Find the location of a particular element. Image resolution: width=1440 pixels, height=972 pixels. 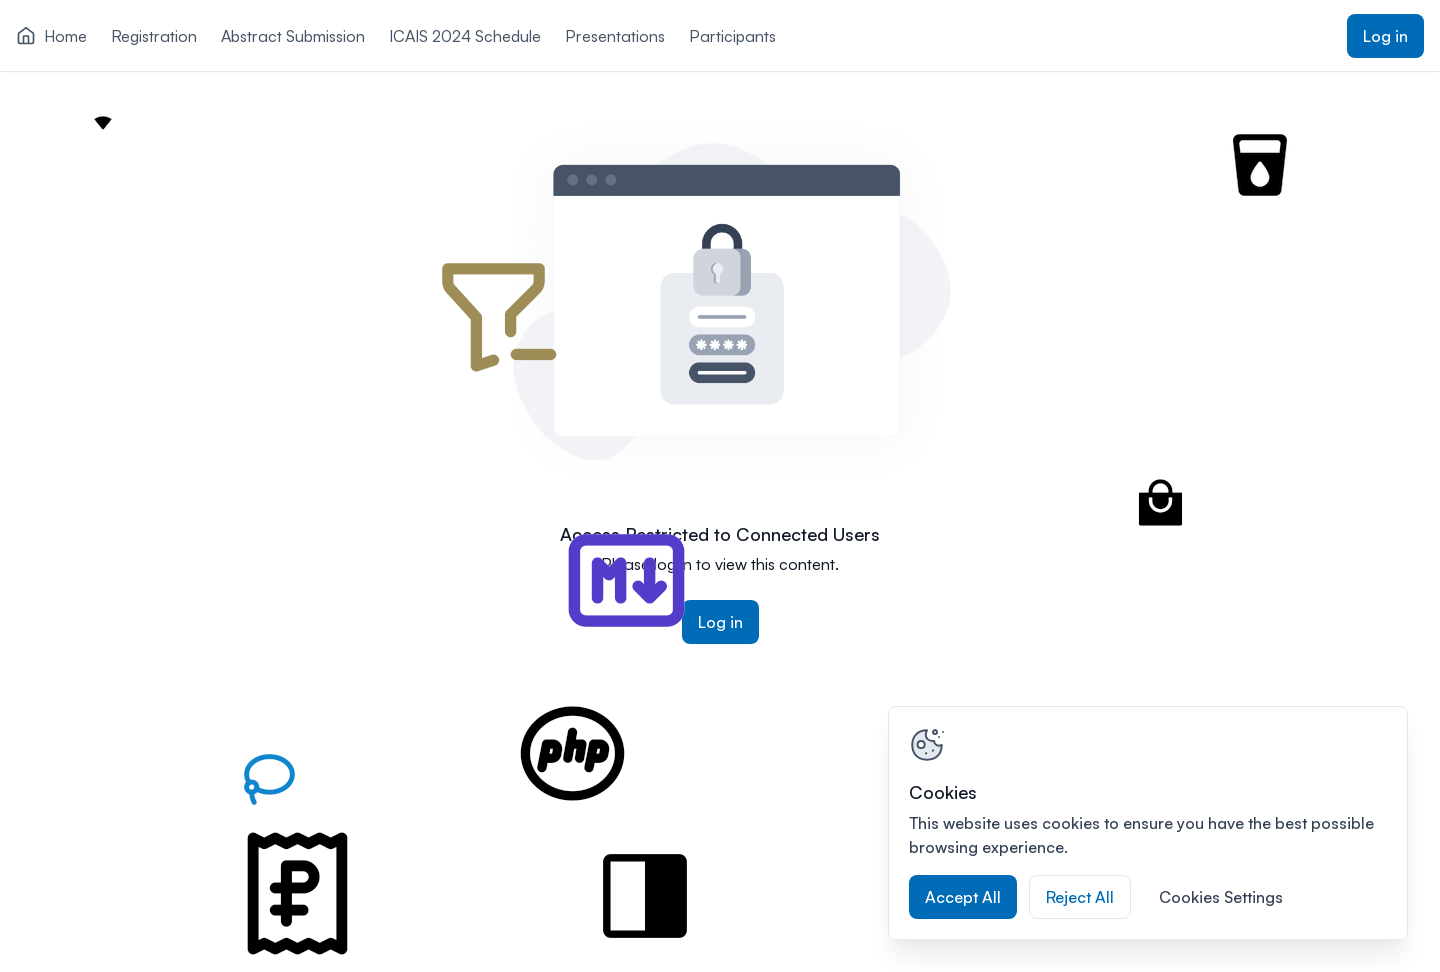

view receipt or transaction in russian rubles is located at coordinates (297, 893).